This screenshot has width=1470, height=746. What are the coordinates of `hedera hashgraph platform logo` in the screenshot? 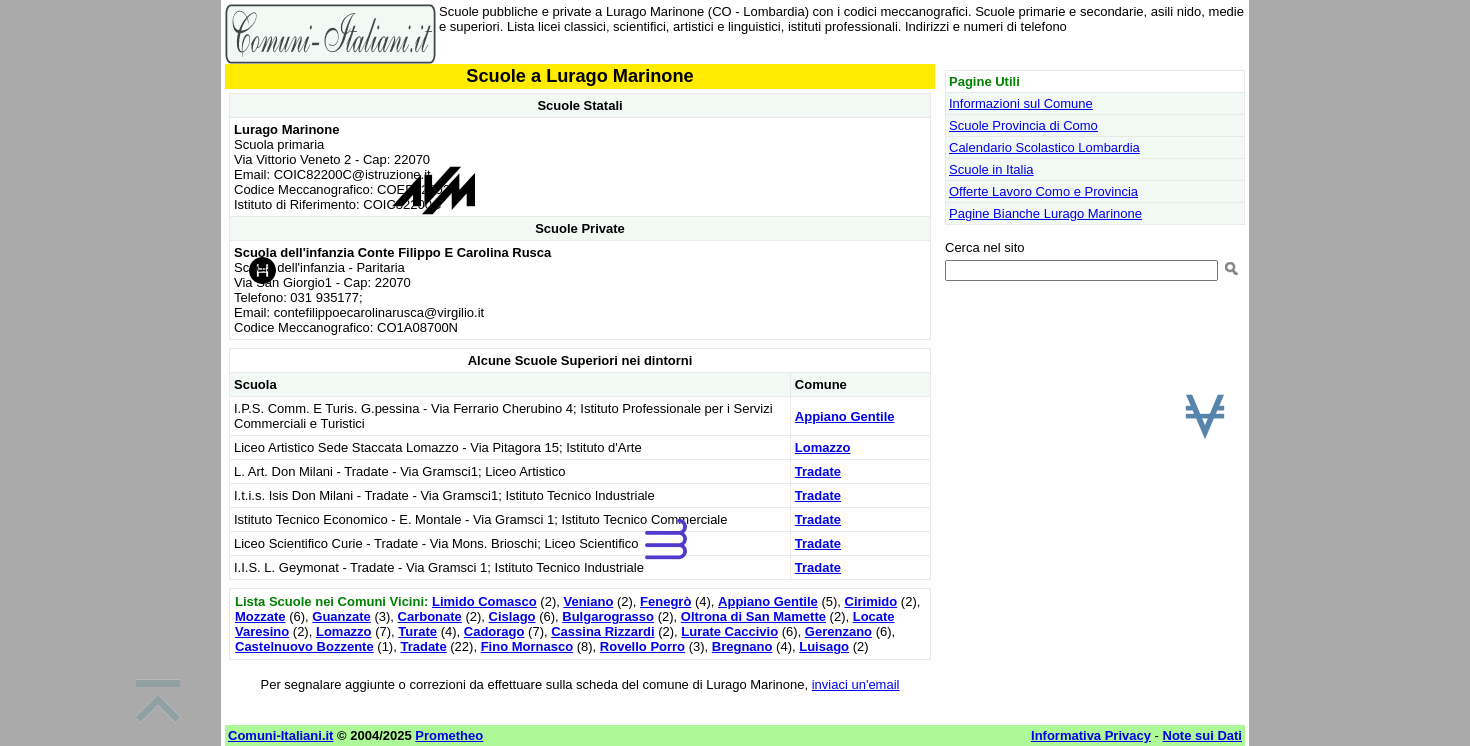 It's located at (262, 270).